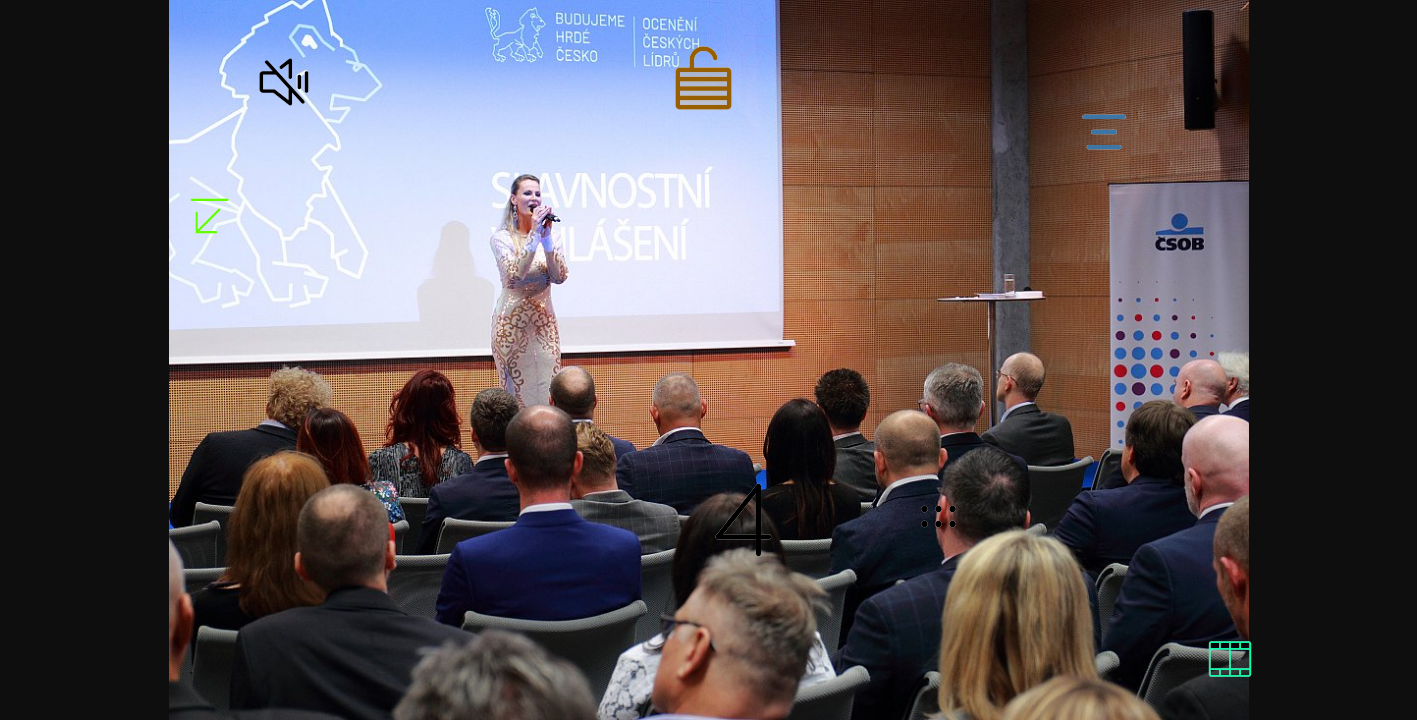  Describe the element at coordinates (938, 516) in the screenshot. I see `drag to reorder or rearrange items` at that location.